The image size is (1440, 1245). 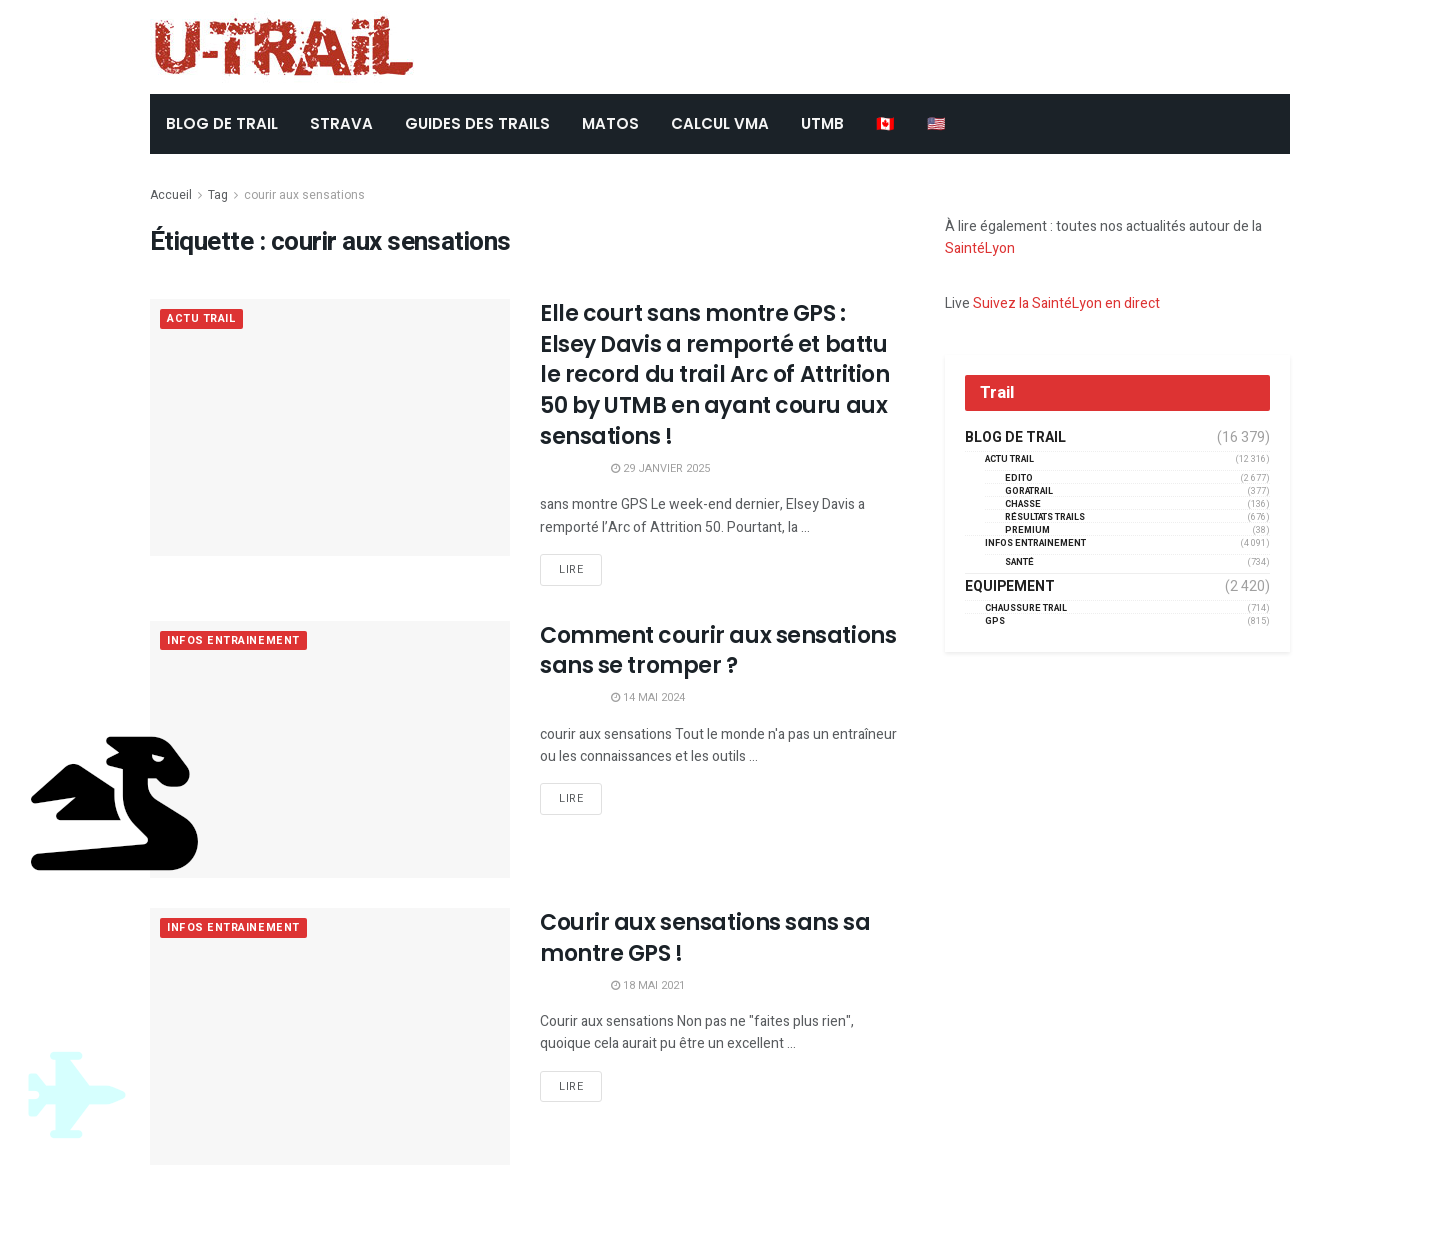 What do you see at coordinates (114, 803) in the screenshot?
I see `access fantasy or gaming content` at bounding box center [114, 803].